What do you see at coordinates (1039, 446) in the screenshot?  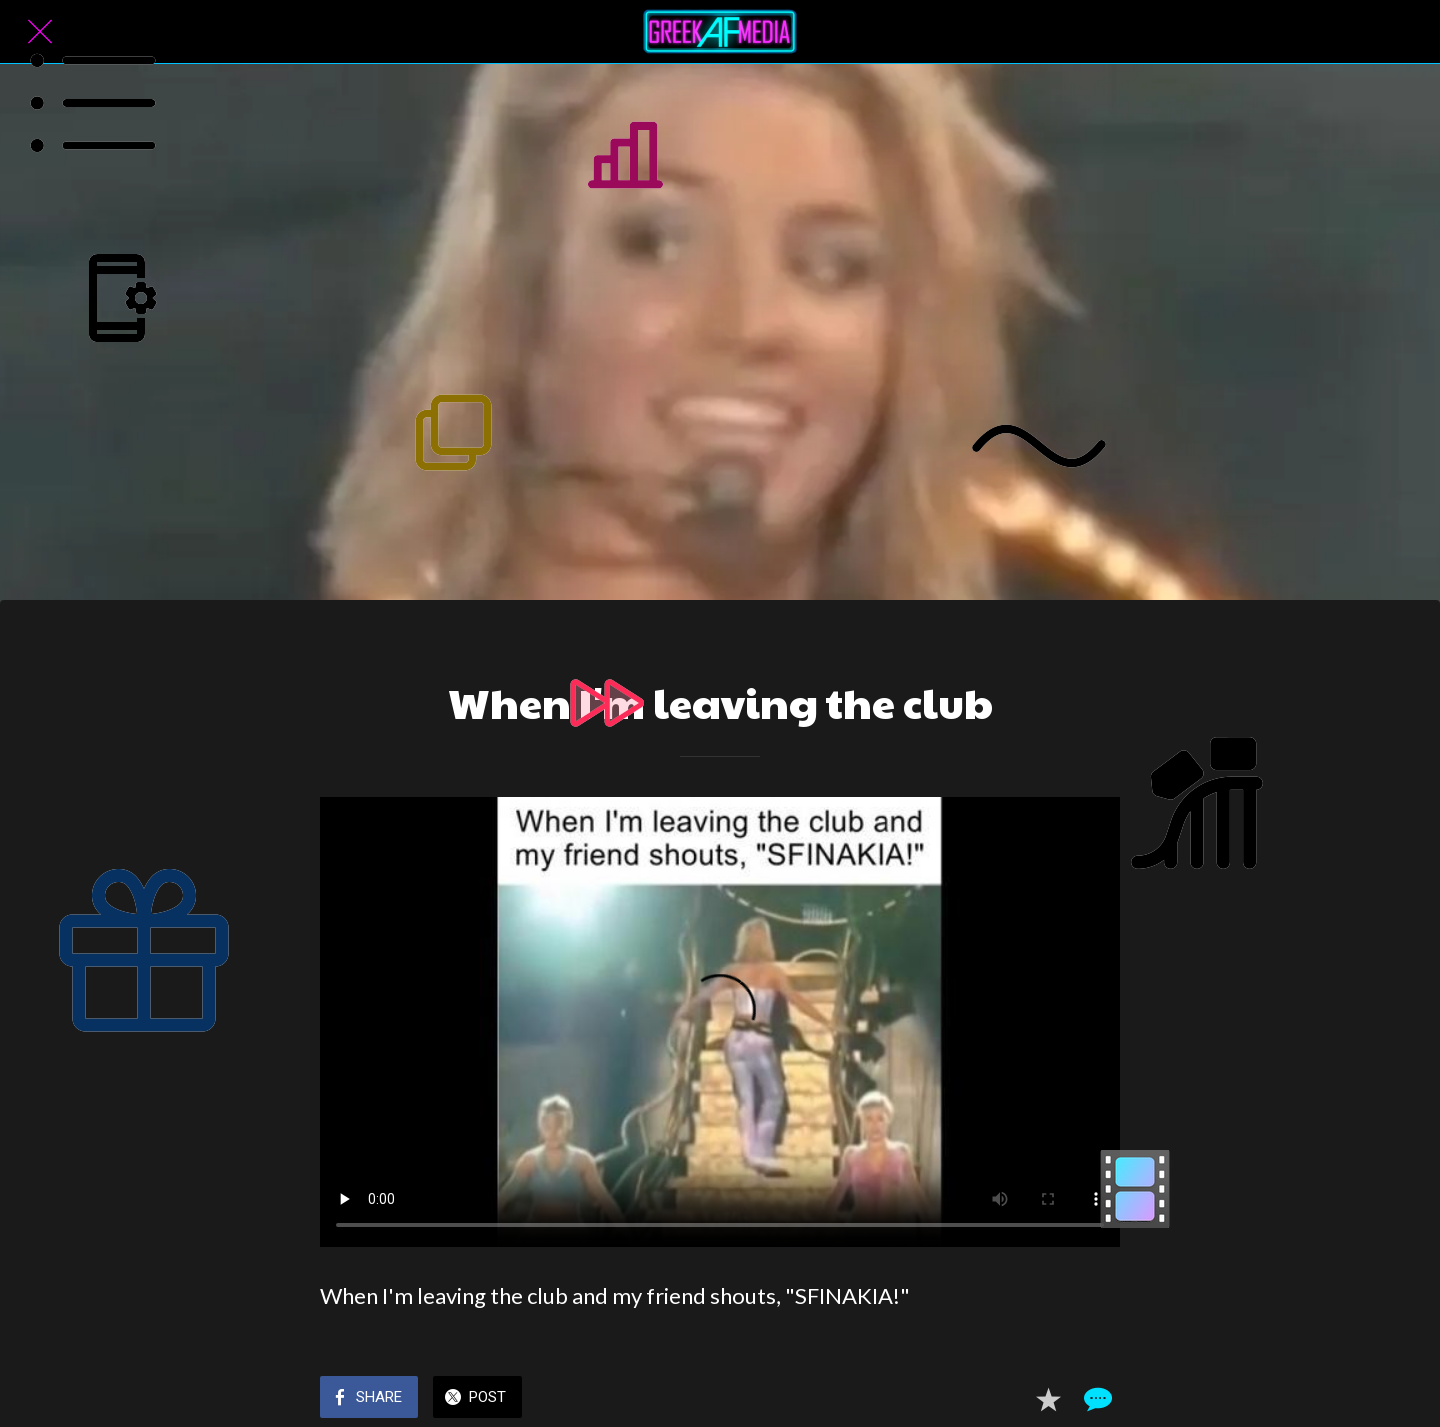 I see `indicates an approximate or estimated value` at bounding box center [1039, 446].